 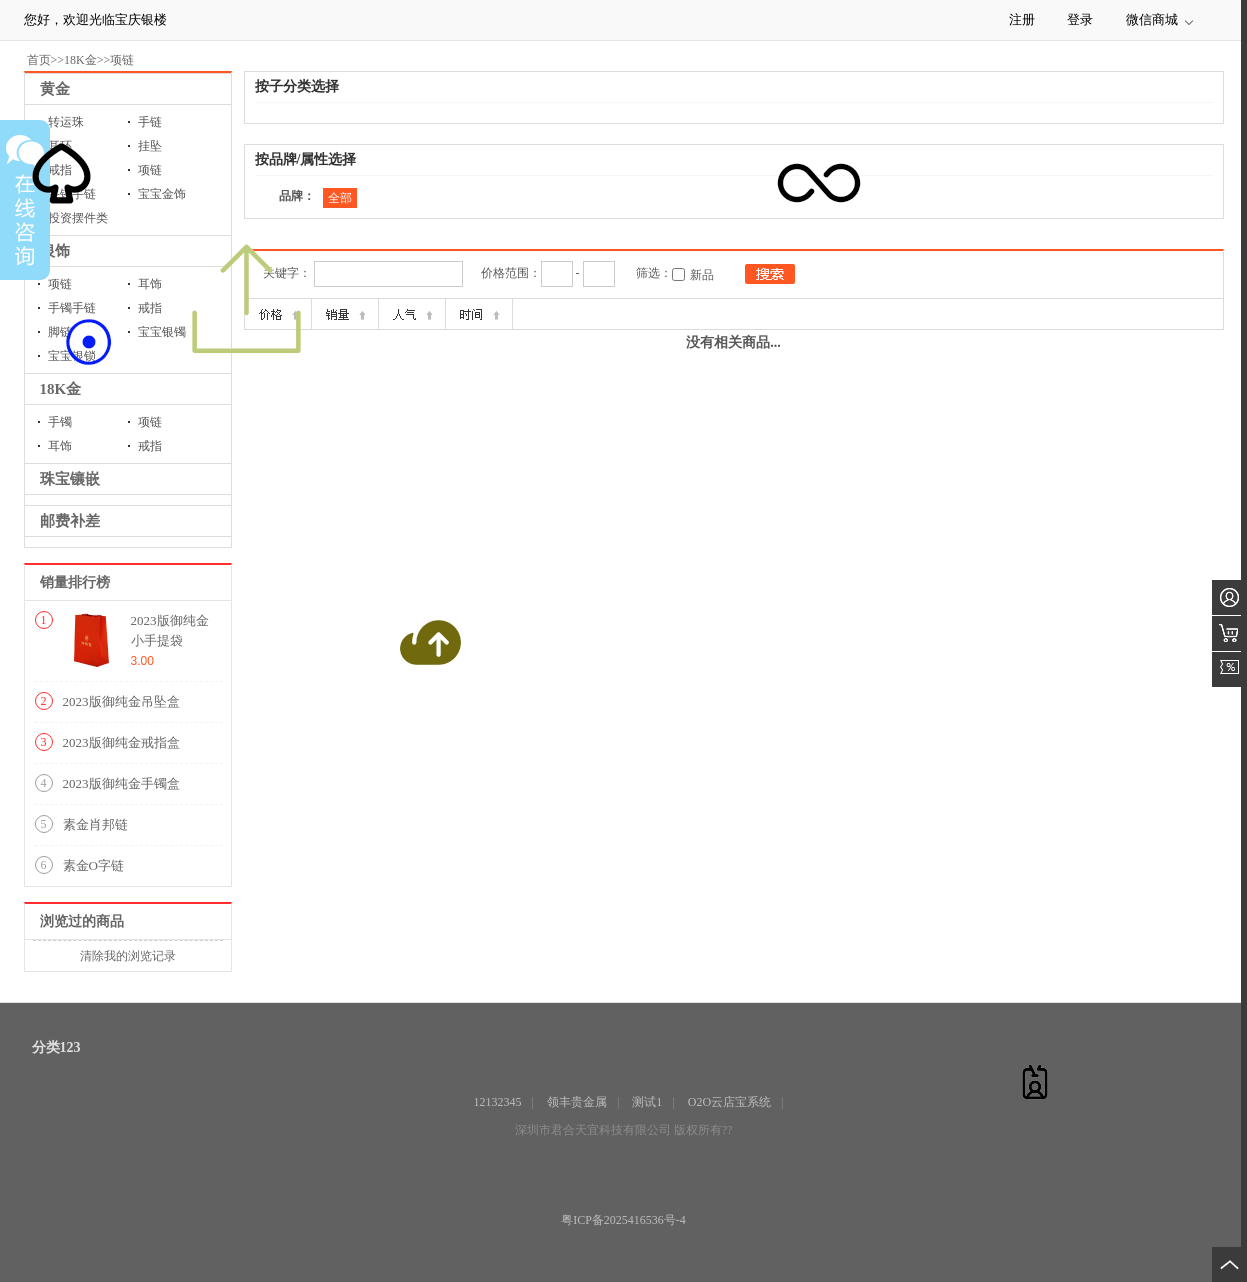 What do you see at coordinates (89, 342) in the screenshot?
I see `start recording audio or video` at bounding box center [89, 342].